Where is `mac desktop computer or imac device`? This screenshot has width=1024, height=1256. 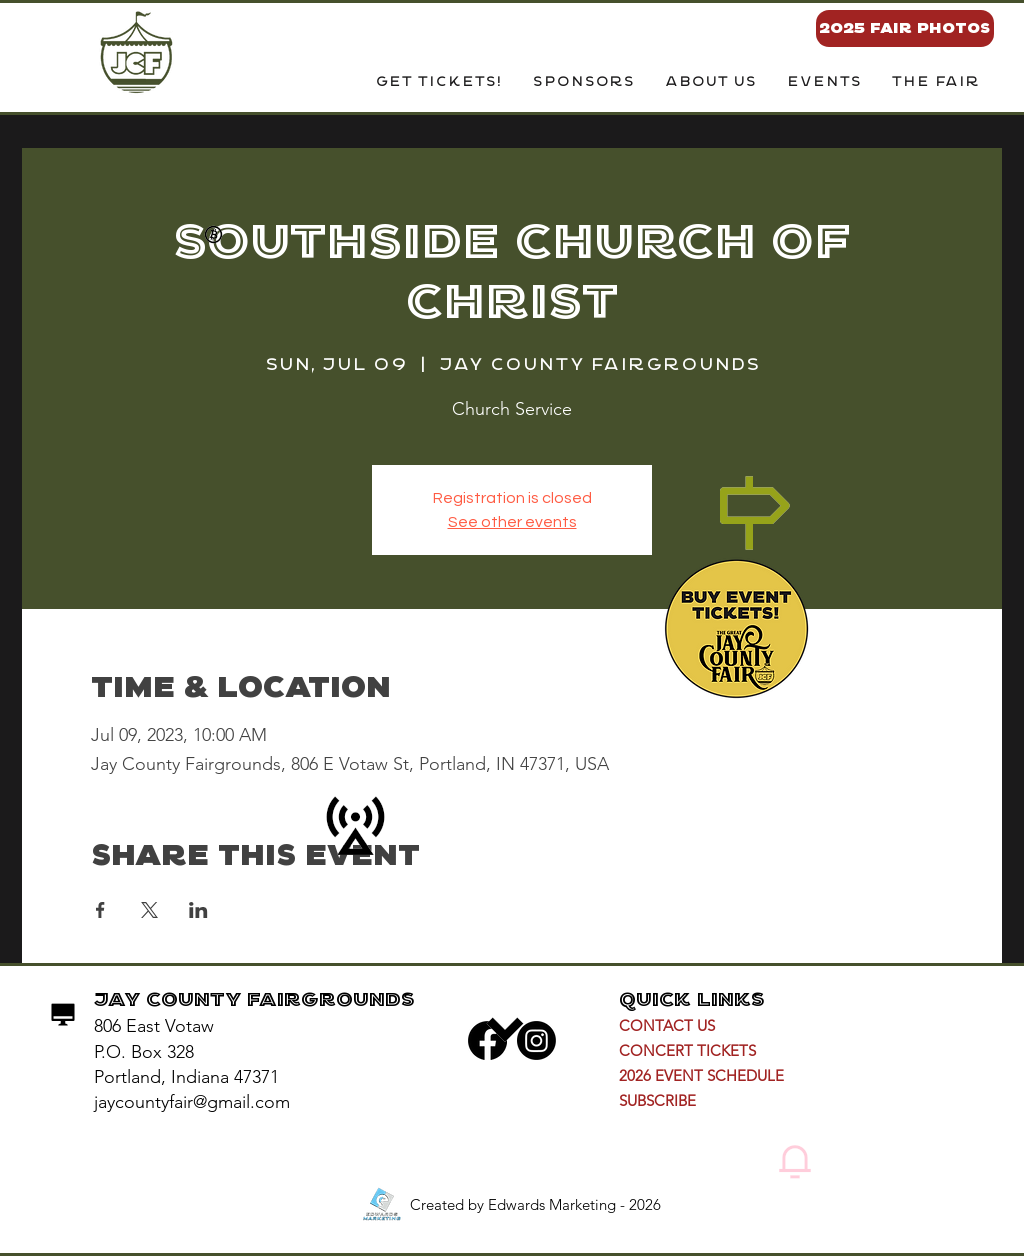
mac desktop computer or imac device is located at coordinates (63, 1014).